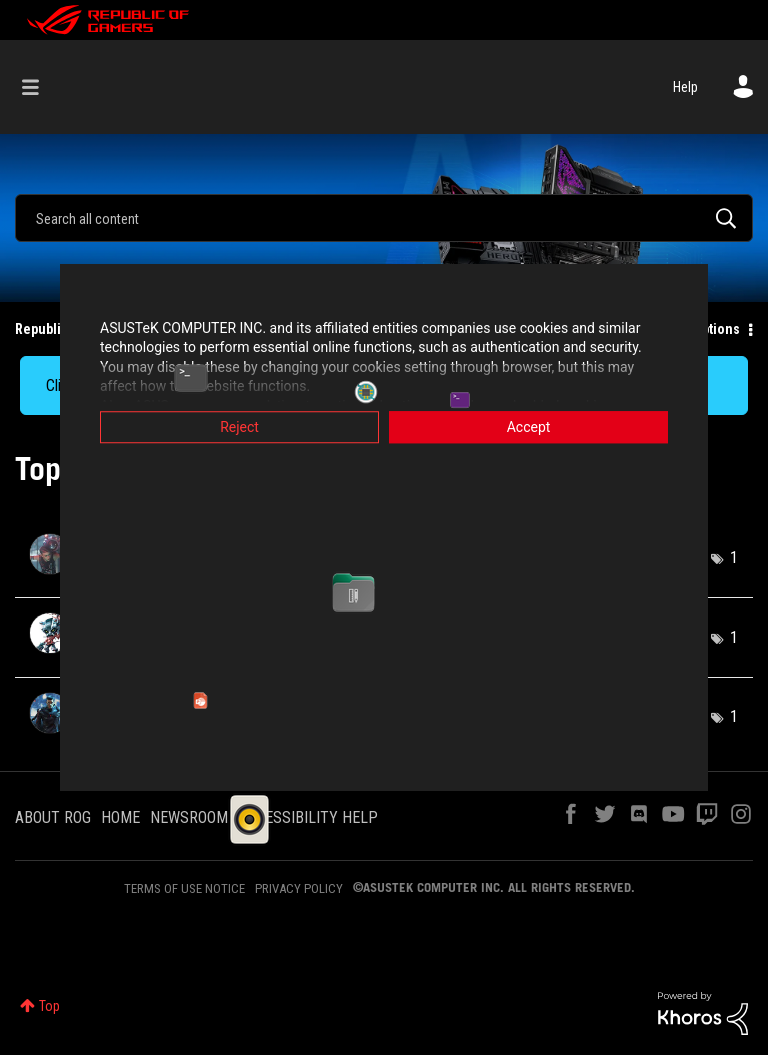 This screenshot has width=768, height=1055. I want to click on open root terminal with administrator privileges, so click(460, 400).